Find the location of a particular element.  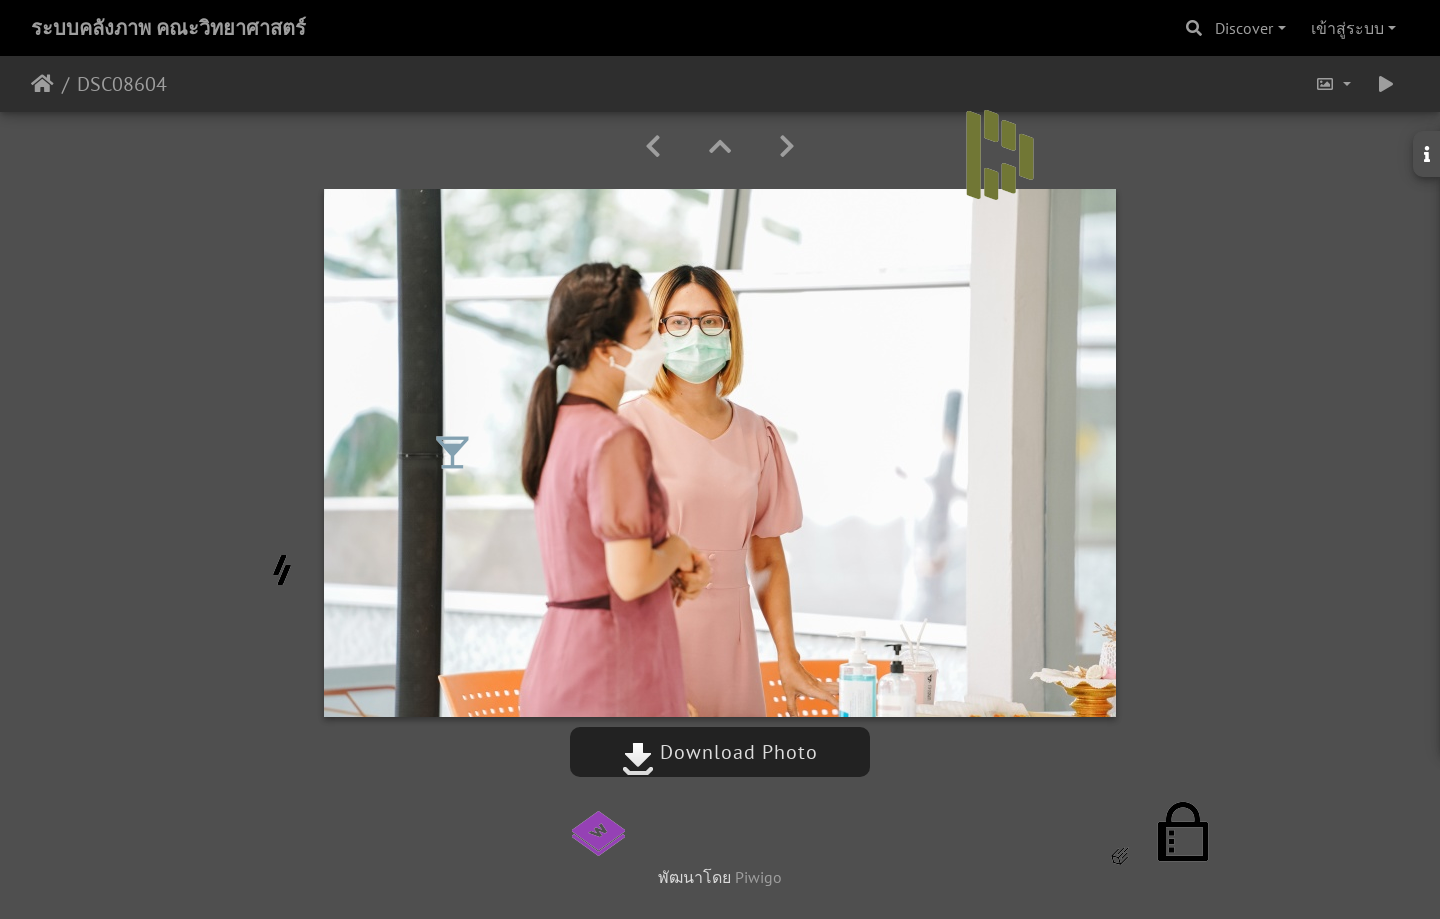

open wappalyzer browser extension is located at coordinates (598, 833).